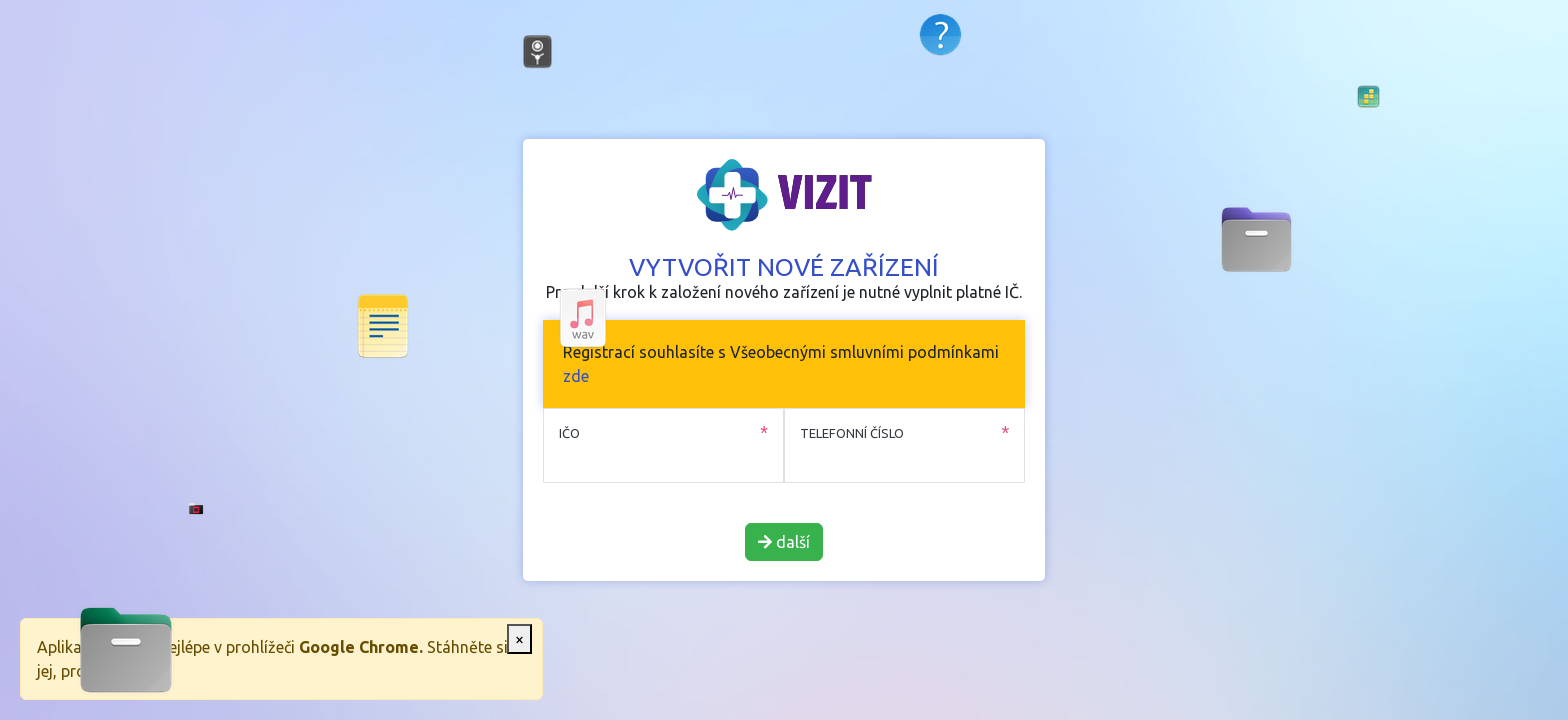 This screenshot has height=720, width=1568. What do you see at coordinates (1368, 96) in the screenshot?
I see `launch quadrapassel tetris-style puzzle game` at bounding box center [1368, 96].